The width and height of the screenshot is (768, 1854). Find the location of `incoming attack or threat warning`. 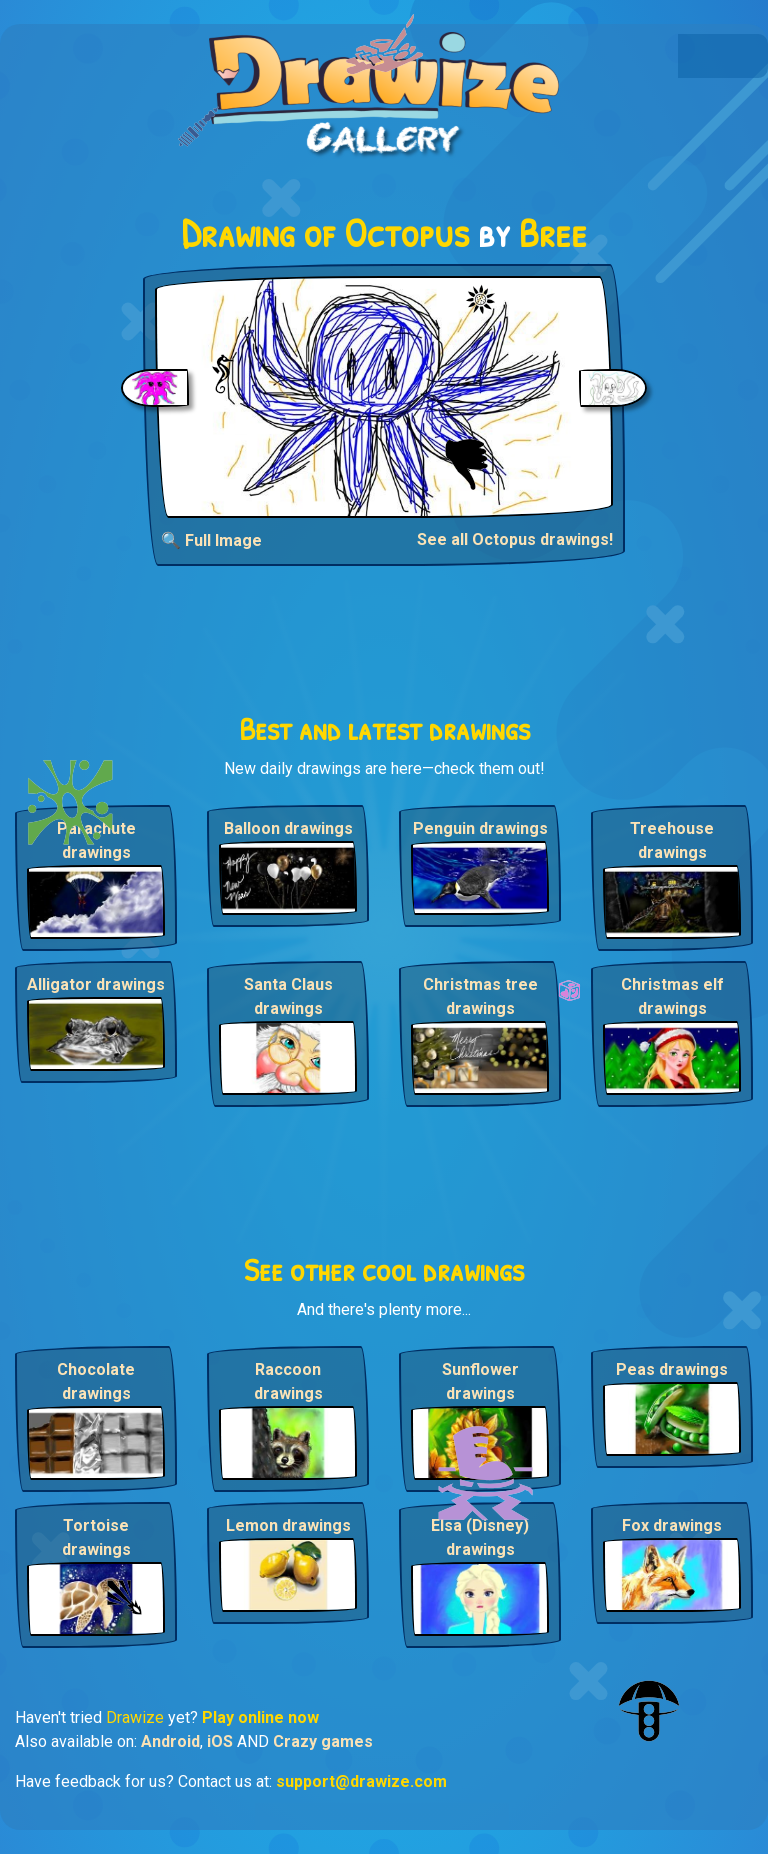

incoming attack or threat warning is located at coordinates (124, 1597).